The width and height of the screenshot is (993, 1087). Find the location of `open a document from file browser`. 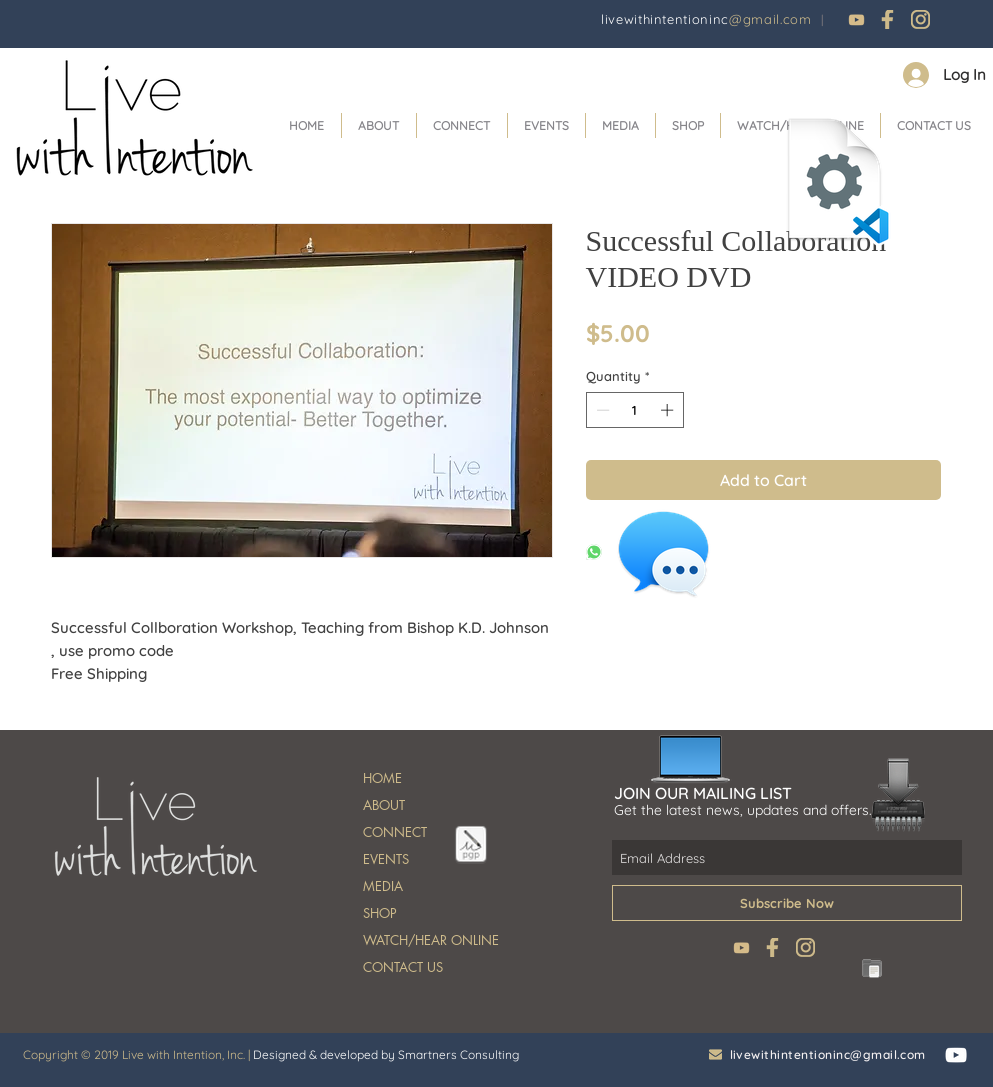

open a document from file browser is located at coordinates (872, 968).